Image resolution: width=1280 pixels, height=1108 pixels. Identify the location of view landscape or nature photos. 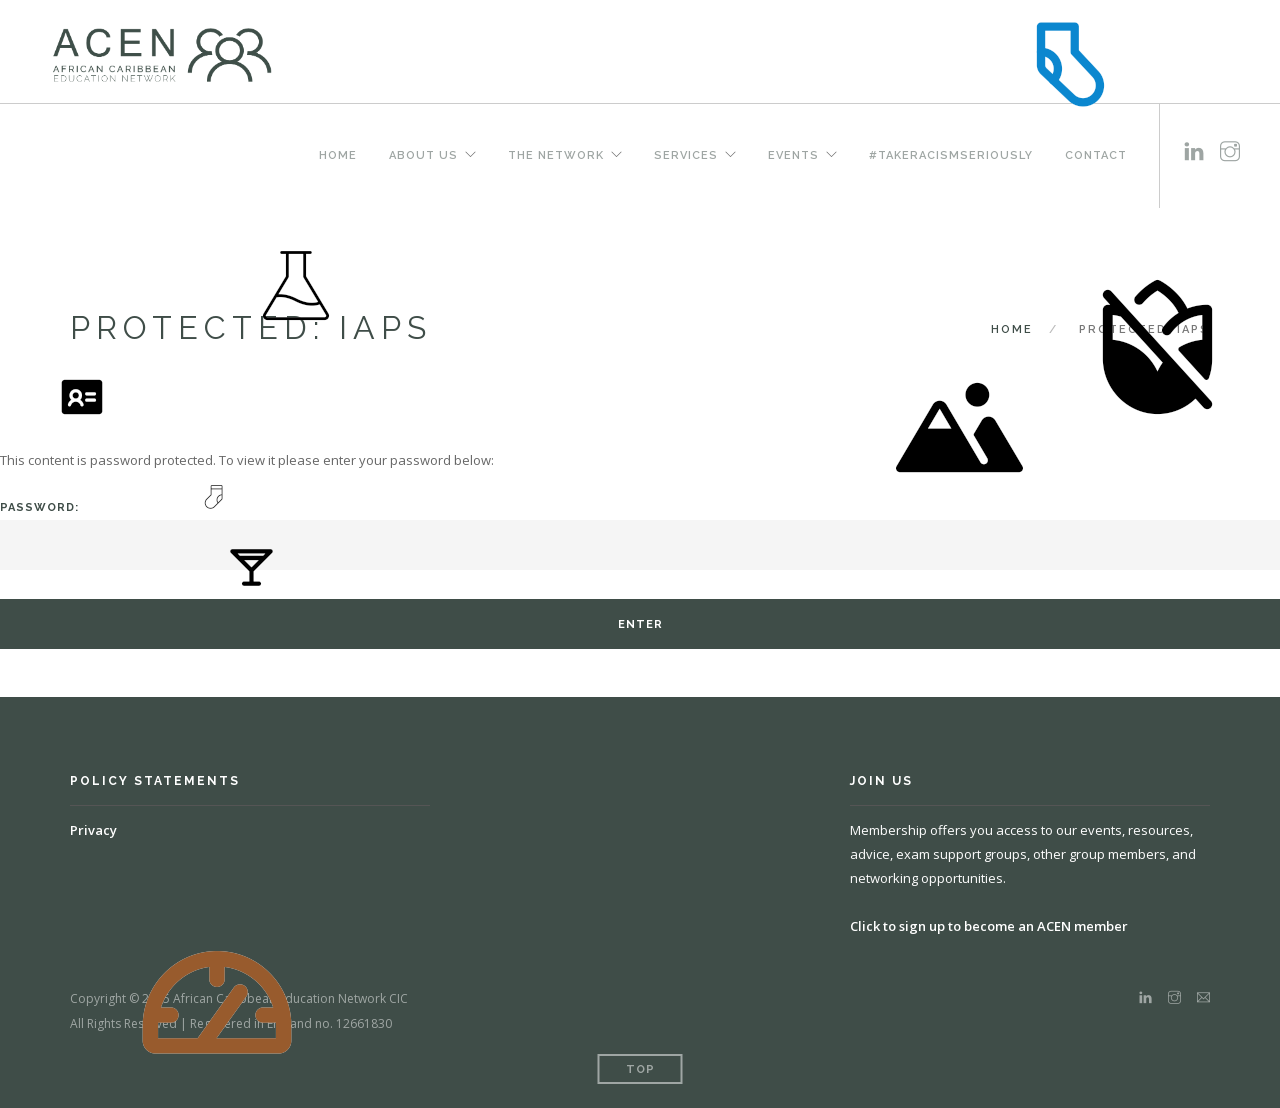
(959, 432).